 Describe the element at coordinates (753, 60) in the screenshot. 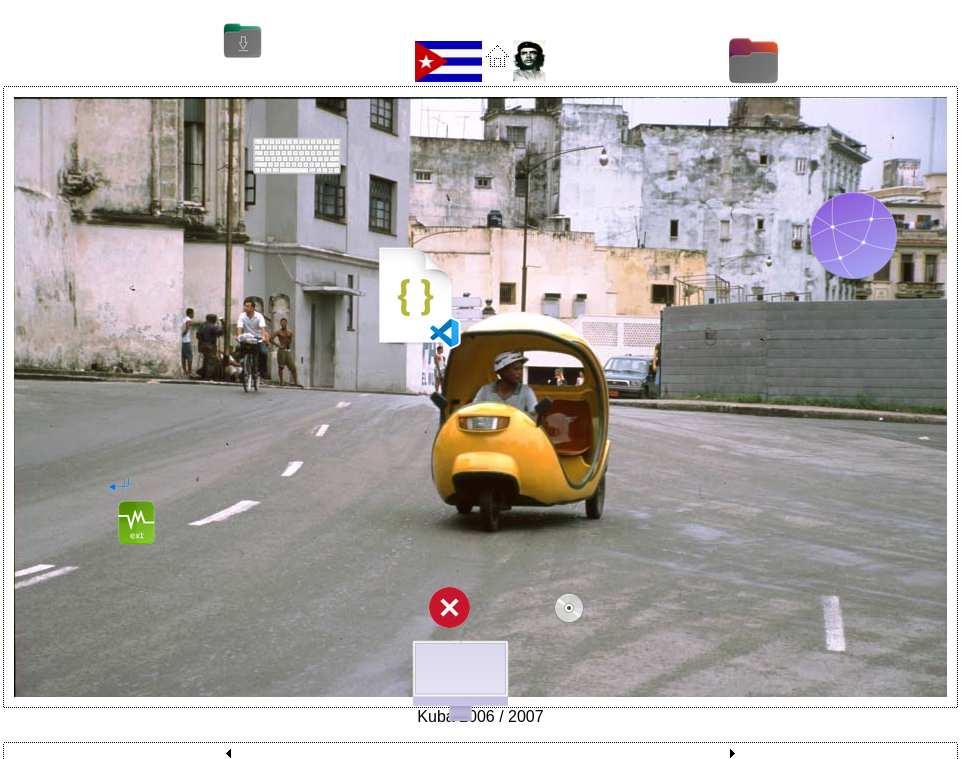

I see `folder ready to accept dragged files` at that location.